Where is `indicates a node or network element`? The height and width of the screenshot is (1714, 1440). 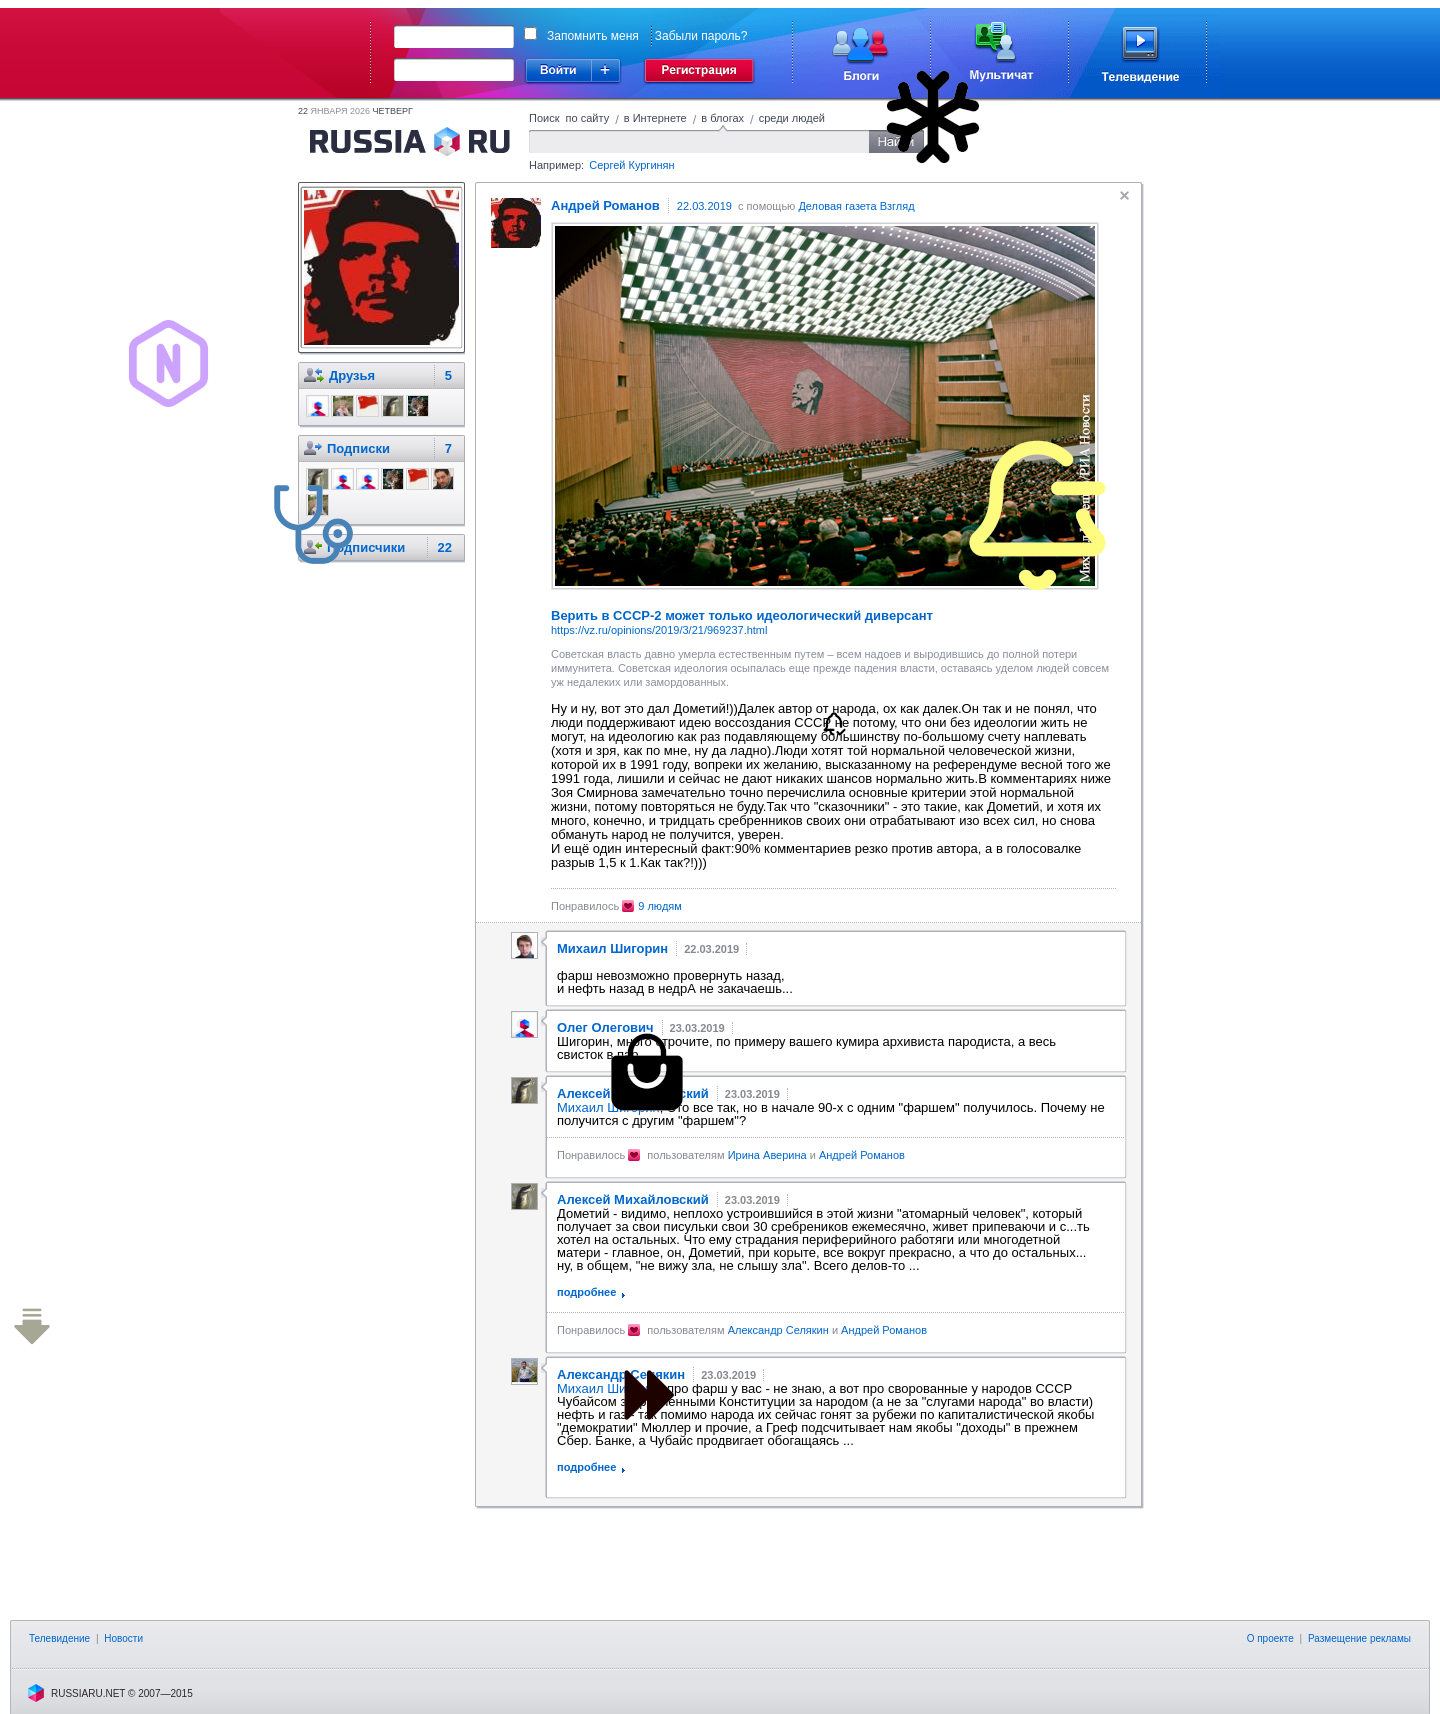
indicates a node or network element is located at coordinates (168, 363).